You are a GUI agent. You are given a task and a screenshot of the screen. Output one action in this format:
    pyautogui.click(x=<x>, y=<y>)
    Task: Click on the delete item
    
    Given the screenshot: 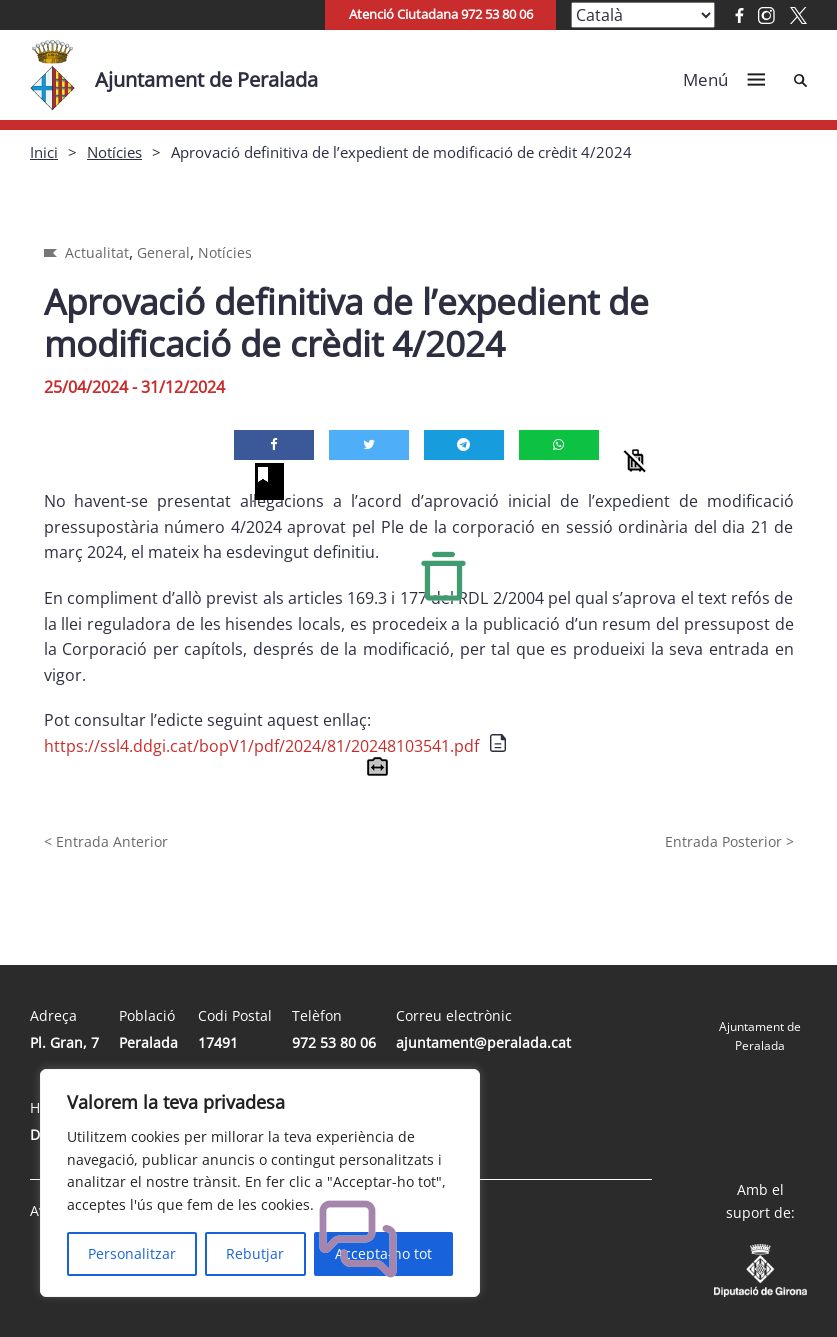 What is the action you would take?
    pyautogui.click(x=443, y=578)
    